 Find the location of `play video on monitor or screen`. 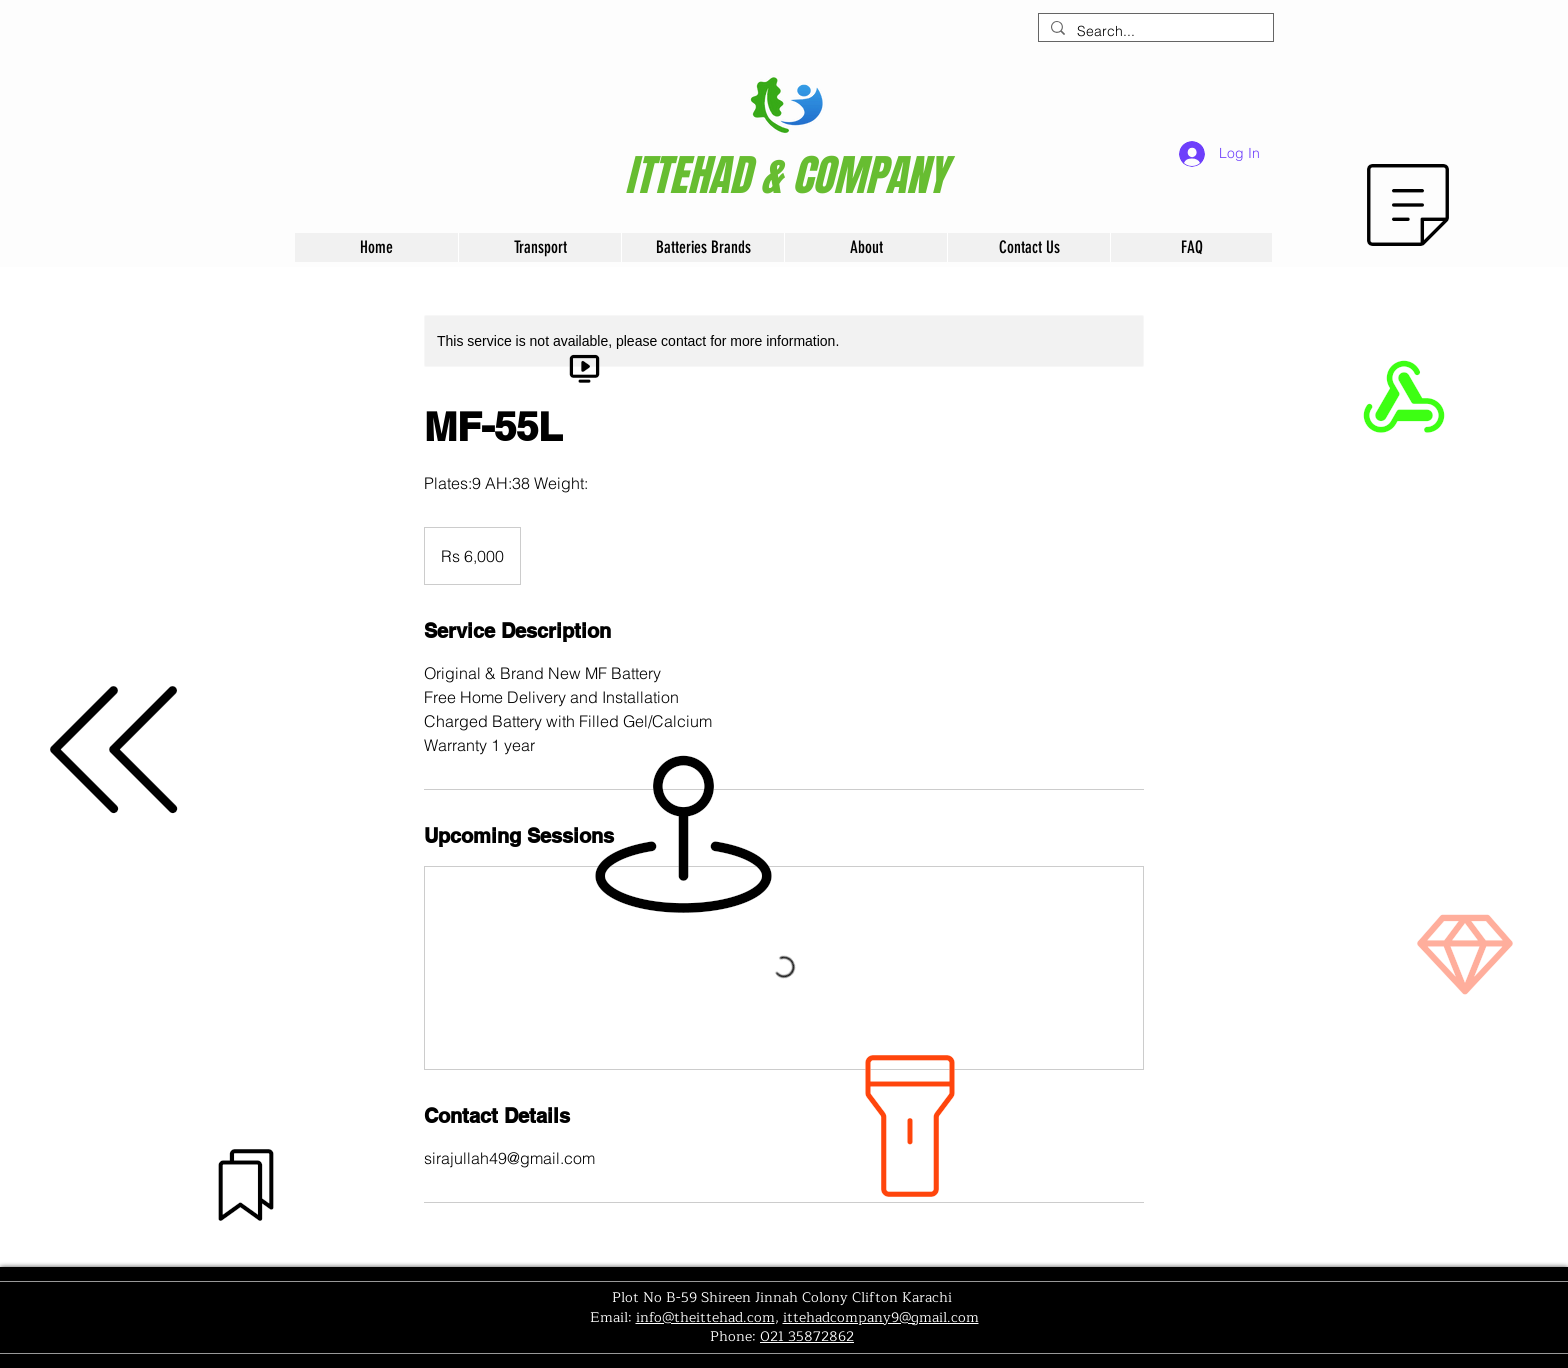

play video on monitor or screen is located at coordinates (584, 367).